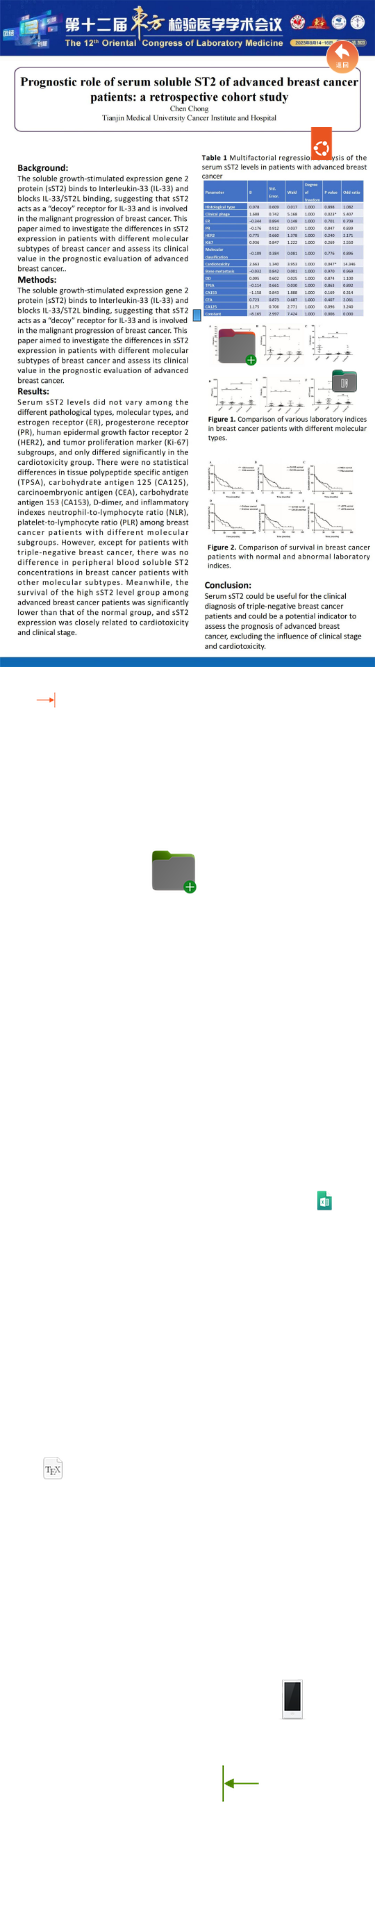  Describe the element at coordinates (53, 1468) in the screenshot. I see `a LaTeX or TeX document file` at that location.